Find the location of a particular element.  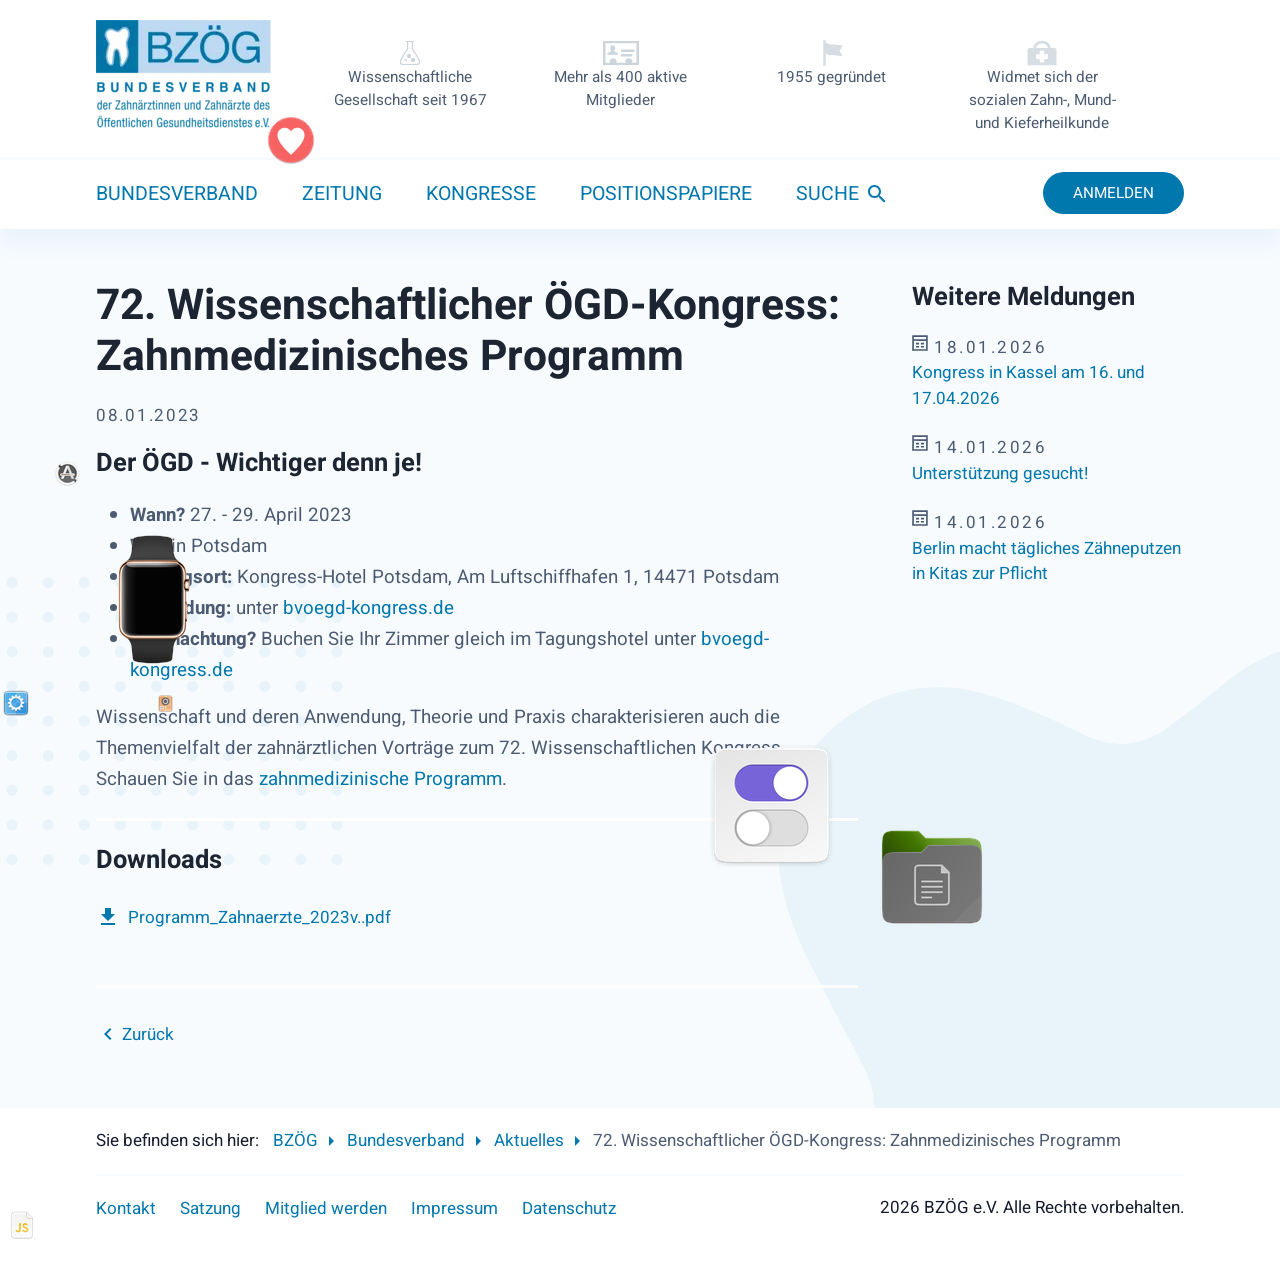

a javascript file in your file system is located at coordinates (22, 1225).